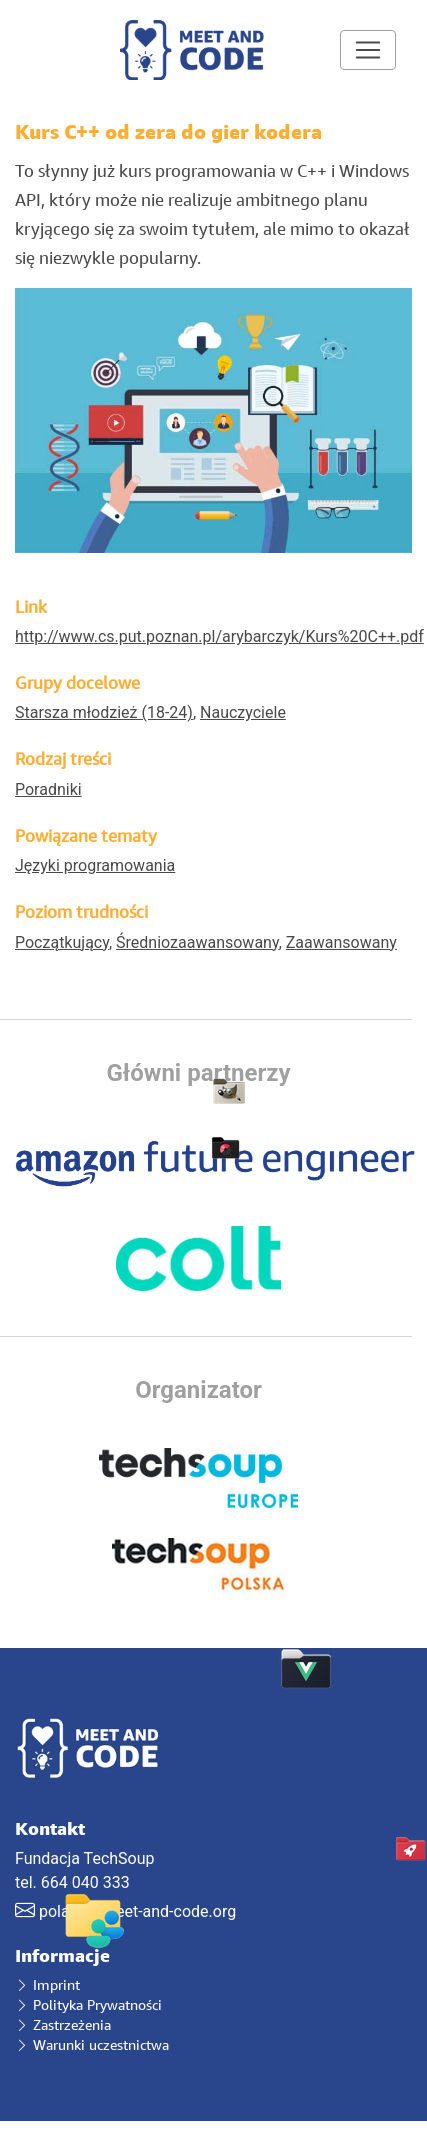 Image resolution: width=427 pixels, height=2139 pixels. I want to click on folder containing wondershare dvd creator project files, so click(225, 1148).